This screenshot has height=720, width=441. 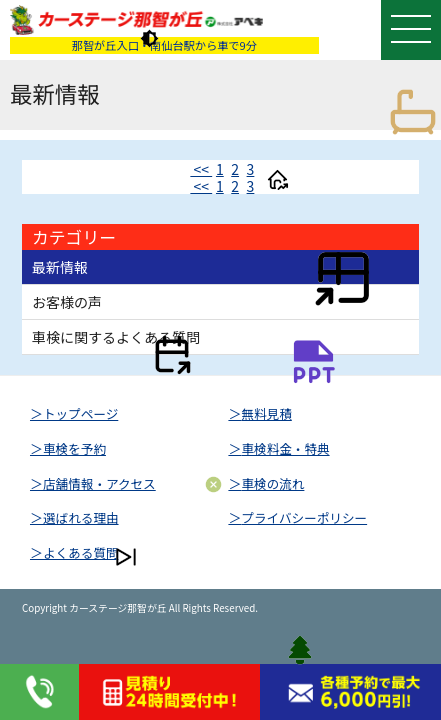 What do you see at coordinates (277, 179) in the screenshot?
I see `view home analytics and statistics` at bounding box center [277, 179].